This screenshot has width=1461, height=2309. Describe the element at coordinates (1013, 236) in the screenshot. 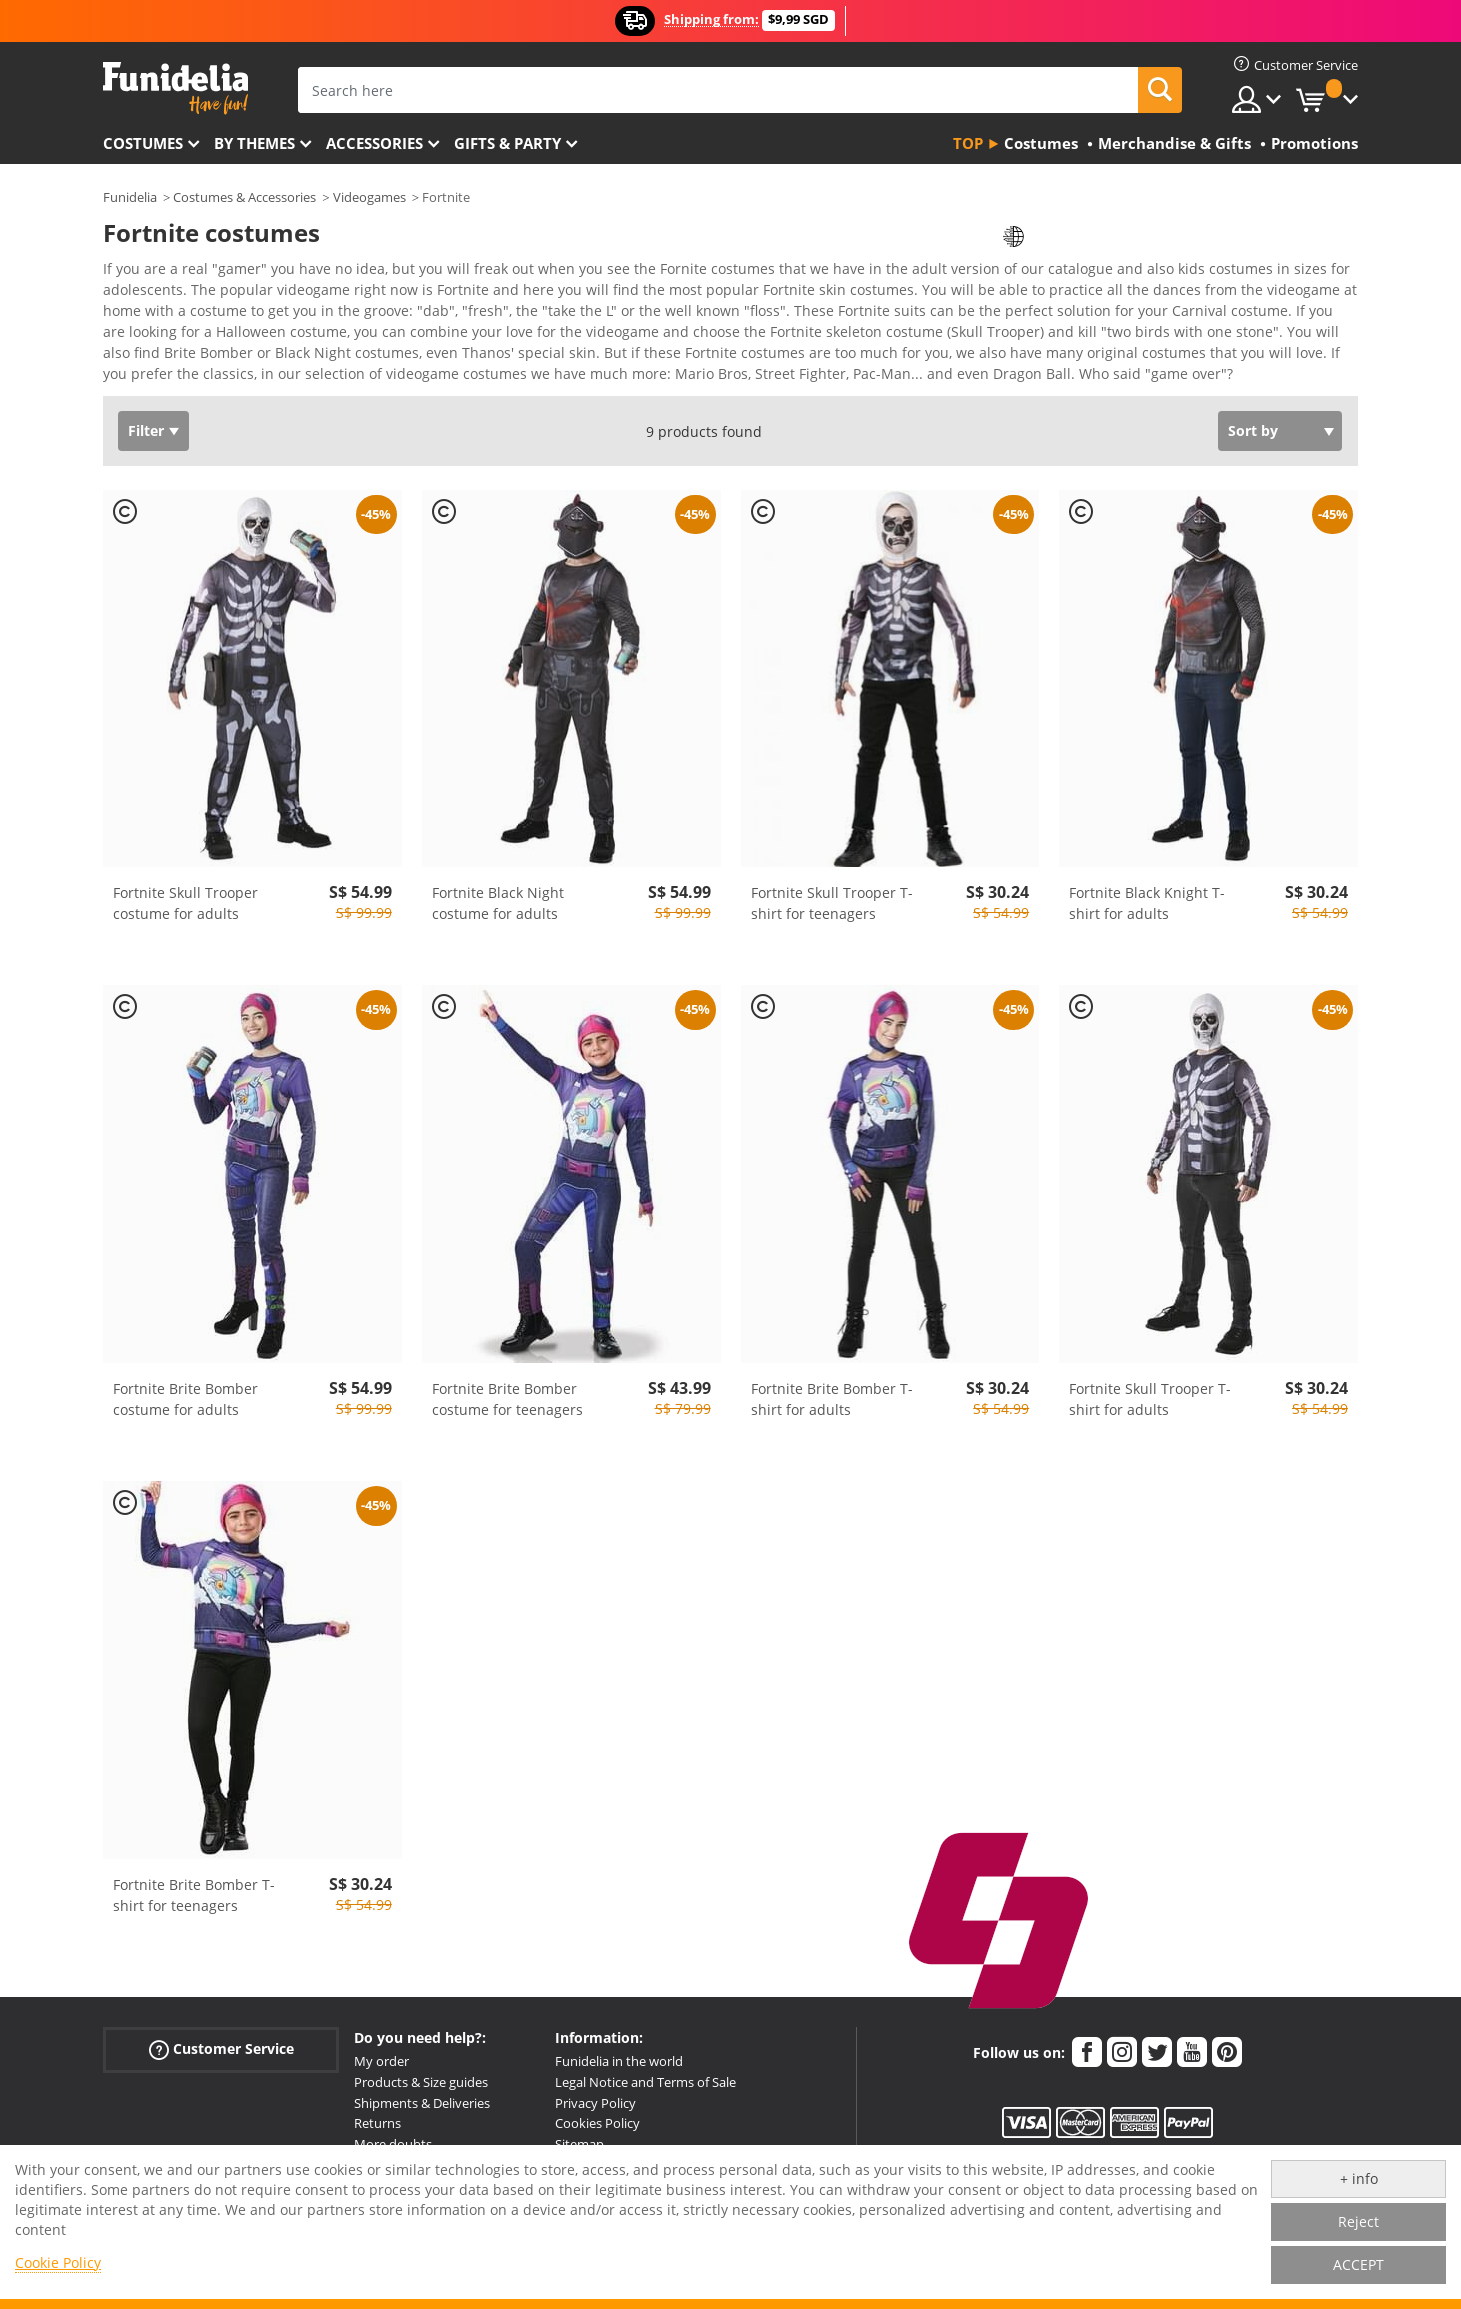

I see `open CircuitVerse digital circuit simulator` at that location.